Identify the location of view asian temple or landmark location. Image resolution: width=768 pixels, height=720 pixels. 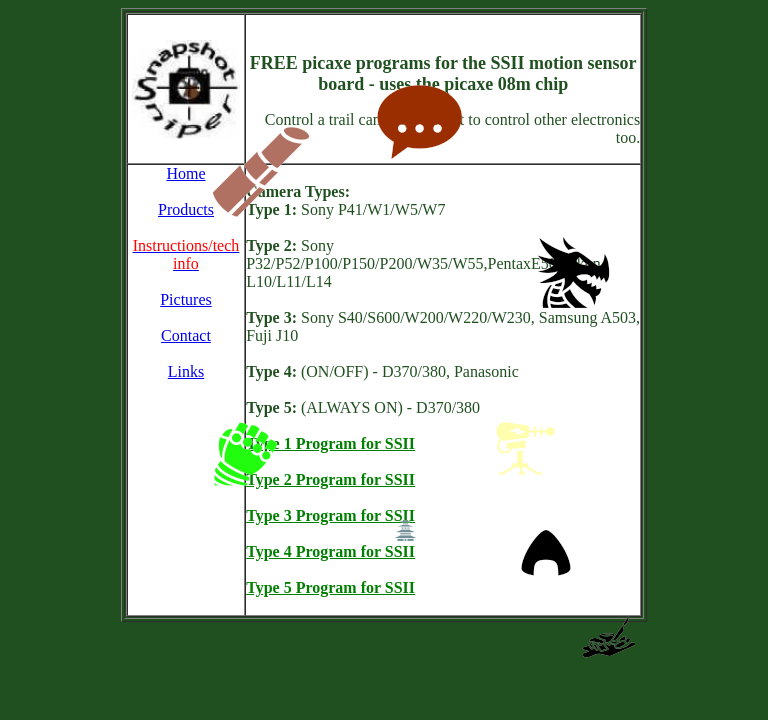
(405, 530).